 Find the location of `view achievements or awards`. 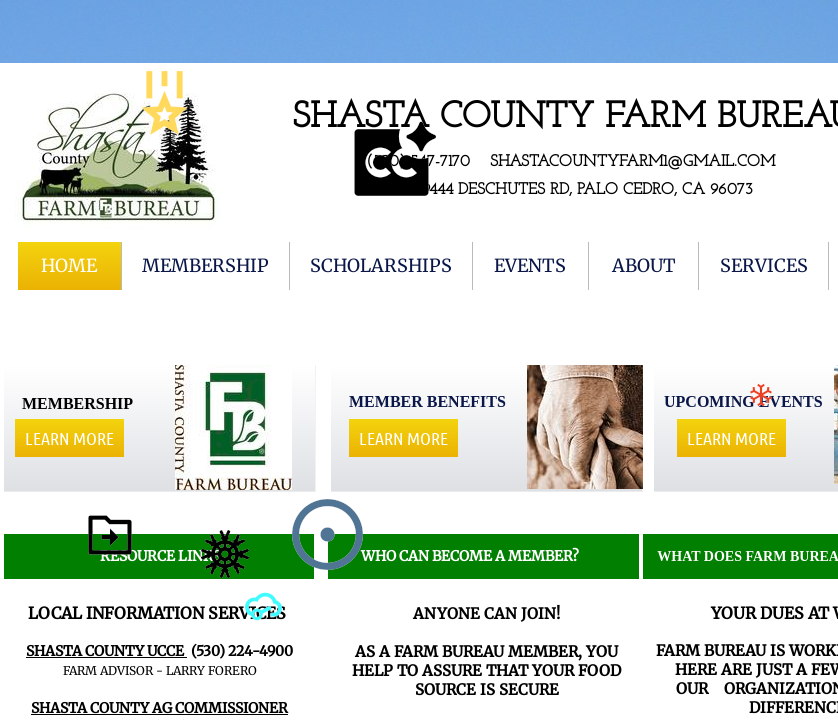

view achievements or awards is located at coordinates (164, 101).